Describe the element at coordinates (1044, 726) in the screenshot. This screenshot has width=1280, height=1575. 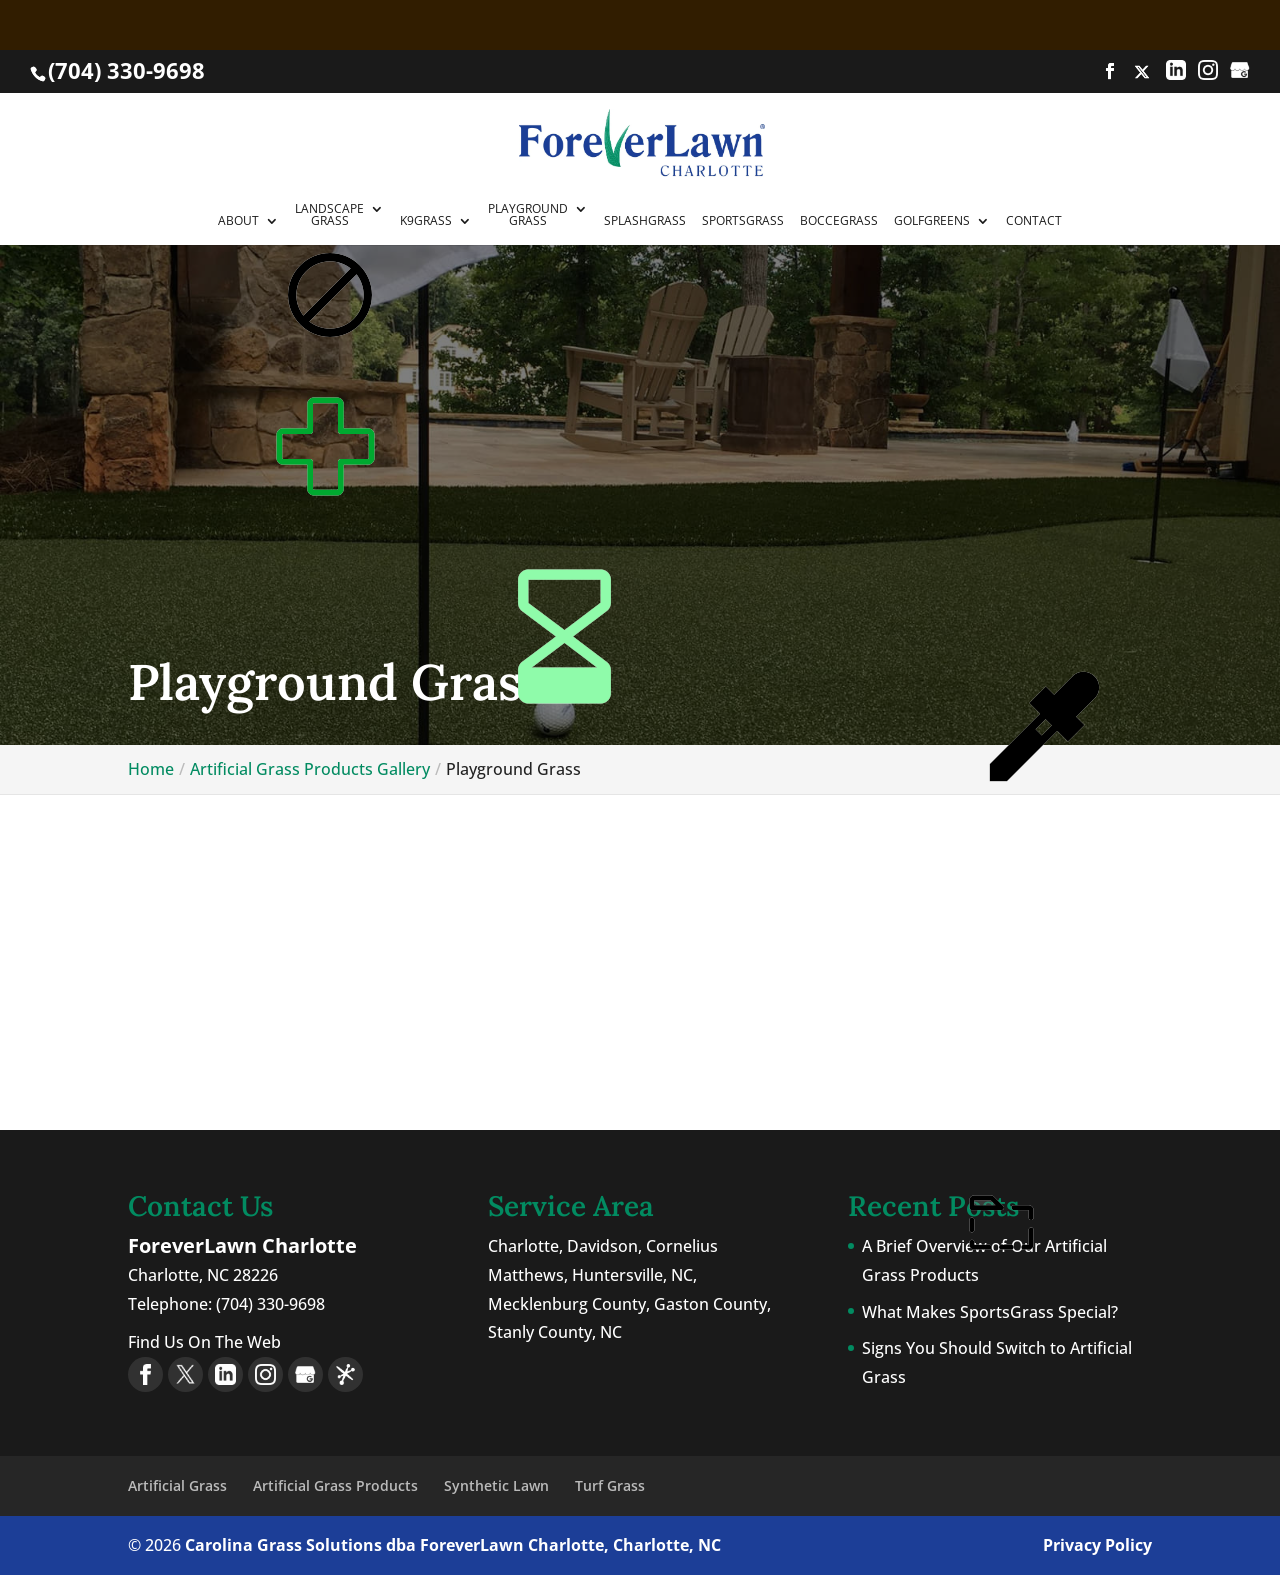
I see `pick a color from the screen` at that location.